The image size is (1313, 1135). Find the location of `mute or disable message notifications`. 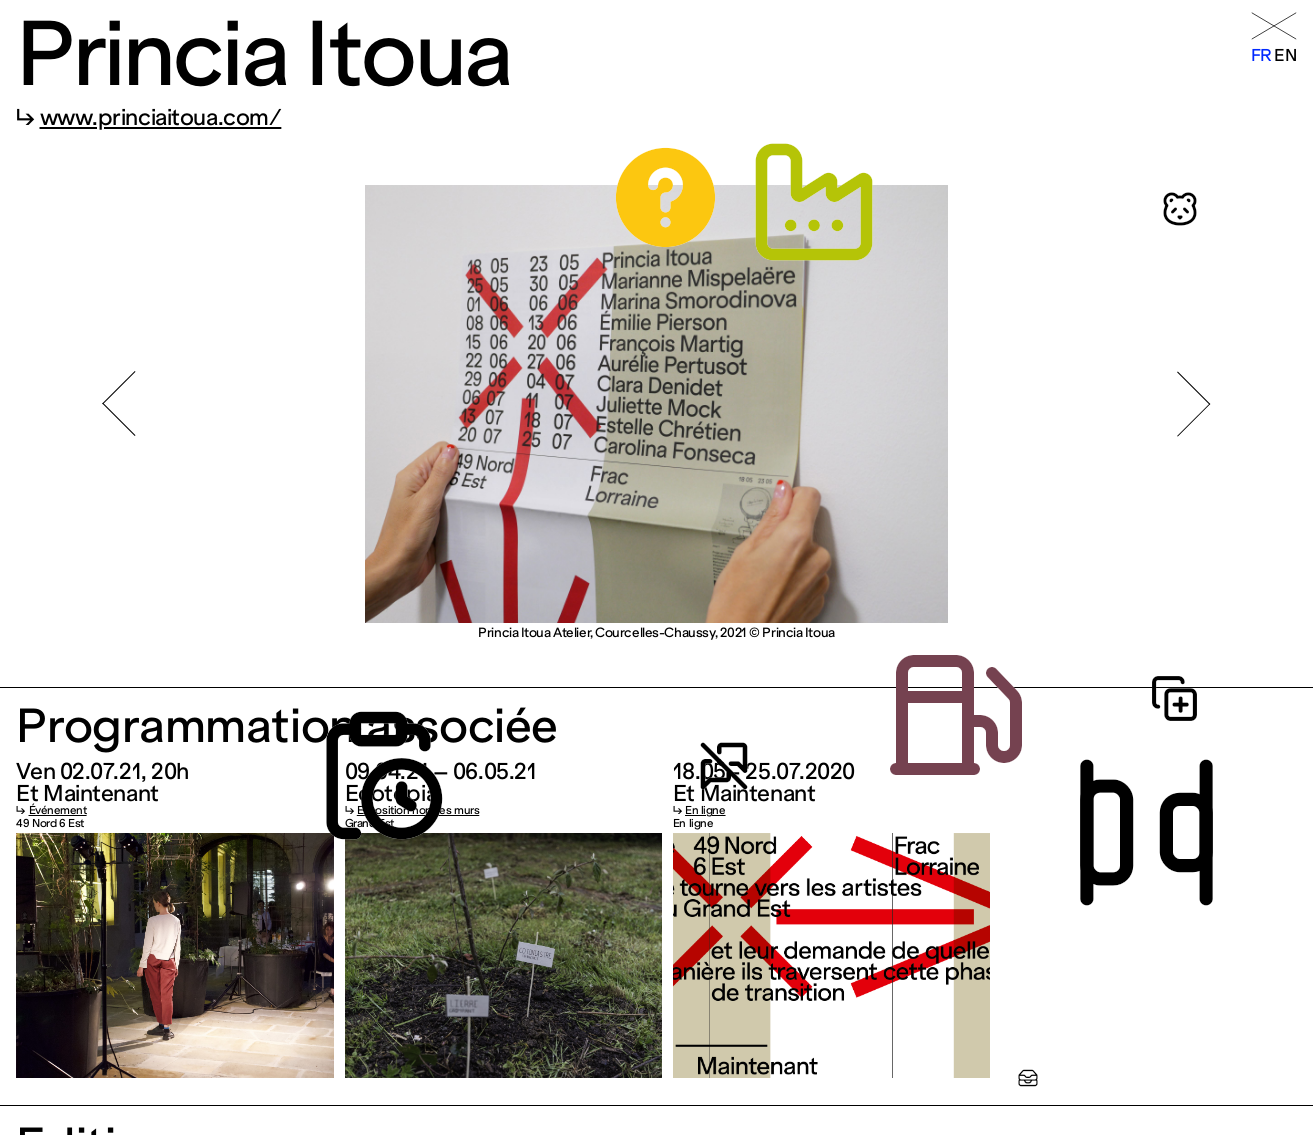

mute or disable message notifications is located at coordinates (724, 766).